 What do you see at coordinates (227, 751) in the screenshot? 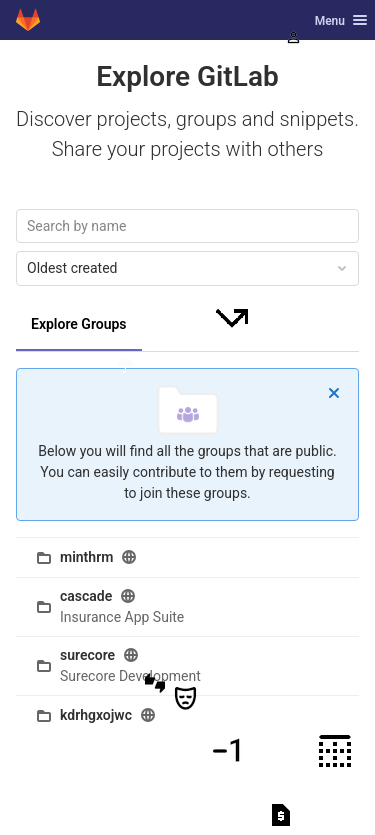
I see `decrease exposure by one stop` at bounding box center [227, 751].